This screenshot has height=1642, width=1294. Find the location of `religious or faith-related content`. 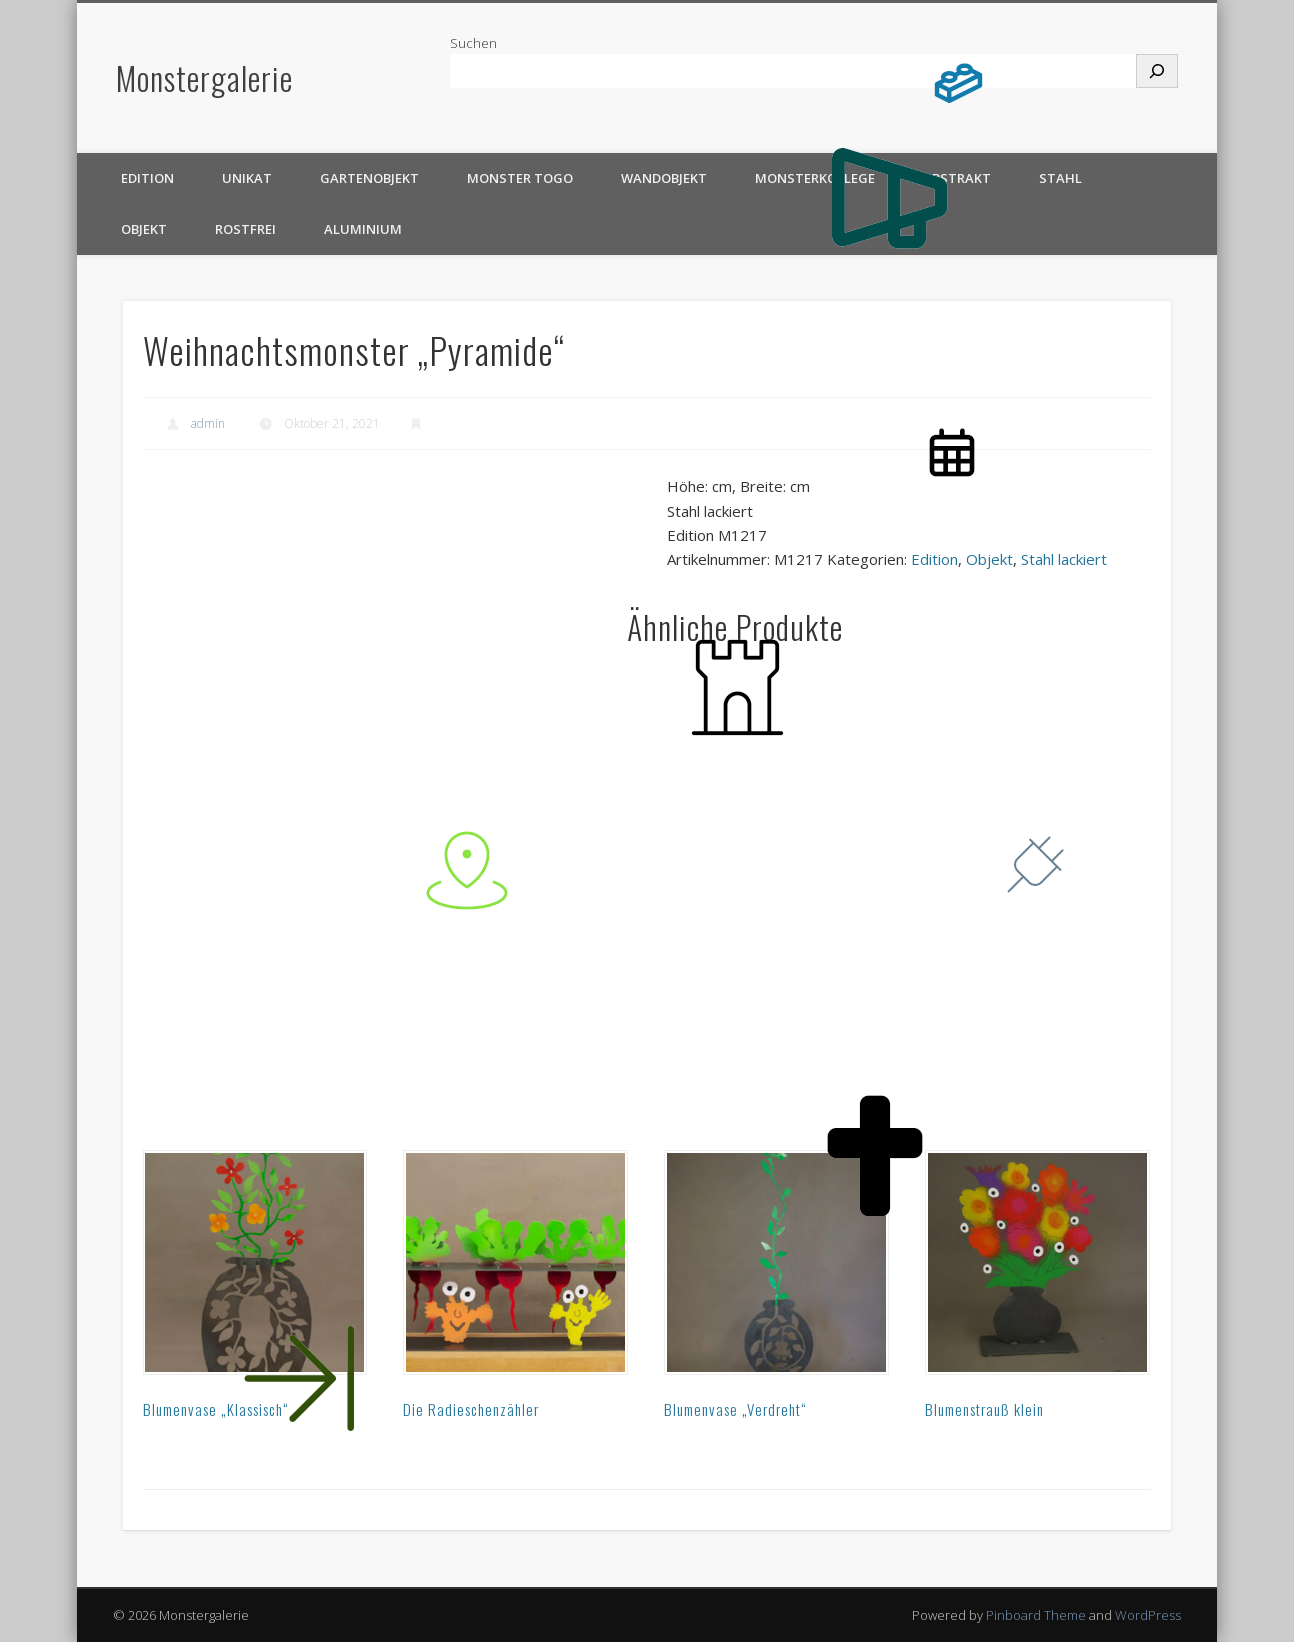

religious or faith-related content is located at coordinates (875, 1156).